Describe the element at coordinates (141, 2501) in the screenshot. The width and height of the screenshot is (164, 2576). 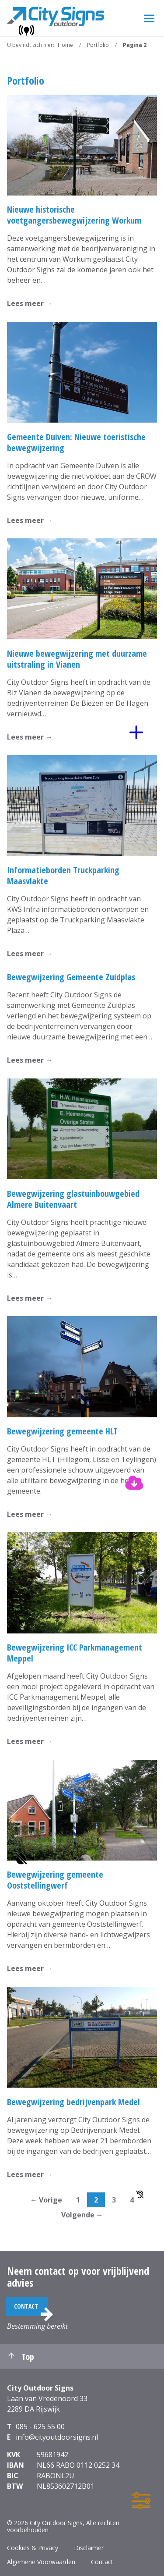
I see `adjust settings or preferences` at that location.